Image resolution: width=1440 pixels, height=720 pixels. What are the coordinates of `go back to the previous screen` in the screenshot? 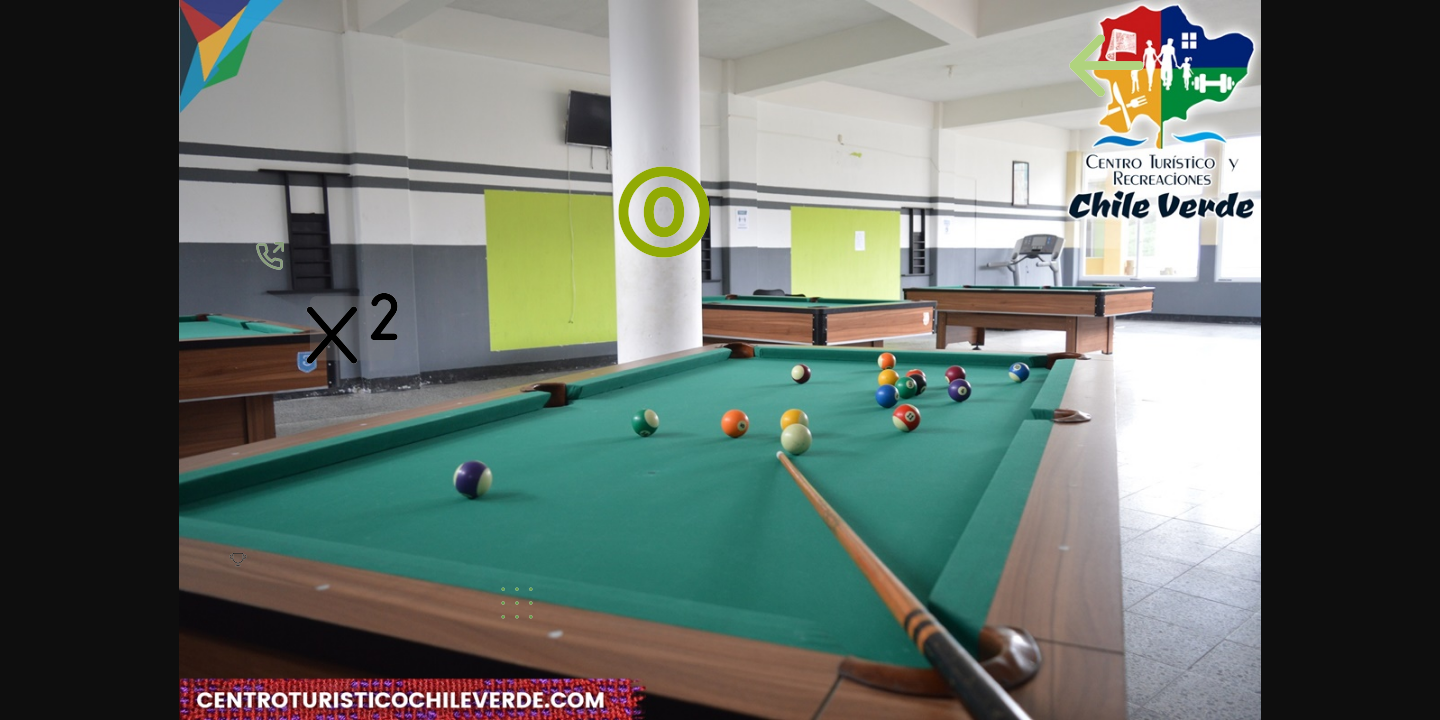 It's located at (1106, 65).